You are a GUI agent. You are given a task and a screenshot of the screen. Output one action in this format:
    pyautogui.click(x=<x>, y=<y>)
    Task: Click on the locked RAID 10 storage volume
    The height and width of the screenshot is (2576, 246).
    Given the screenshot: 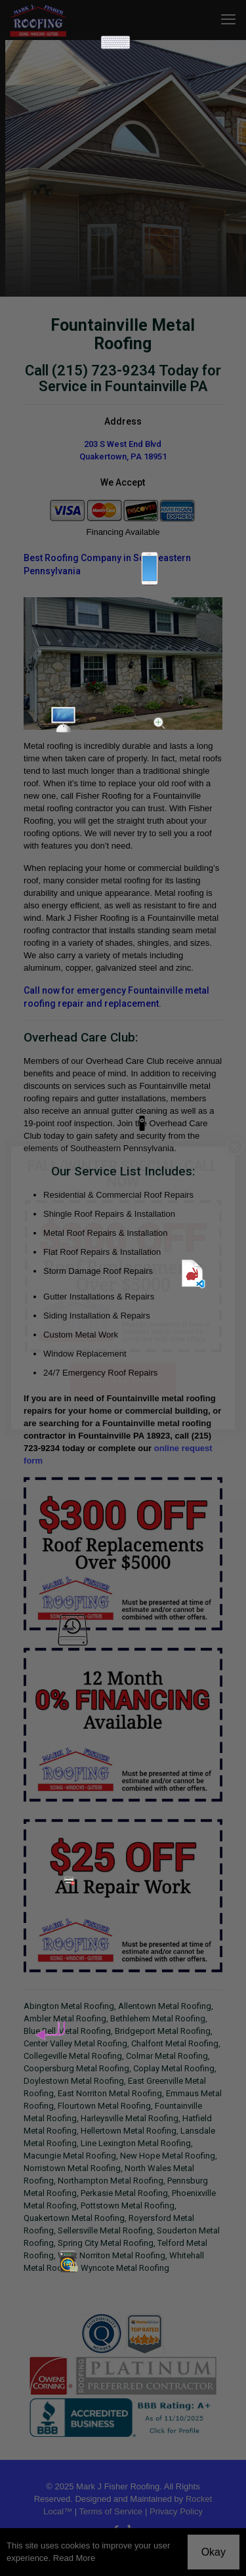 What is the action you would take?
    pyautogui.click(x=68, y=2262)
    